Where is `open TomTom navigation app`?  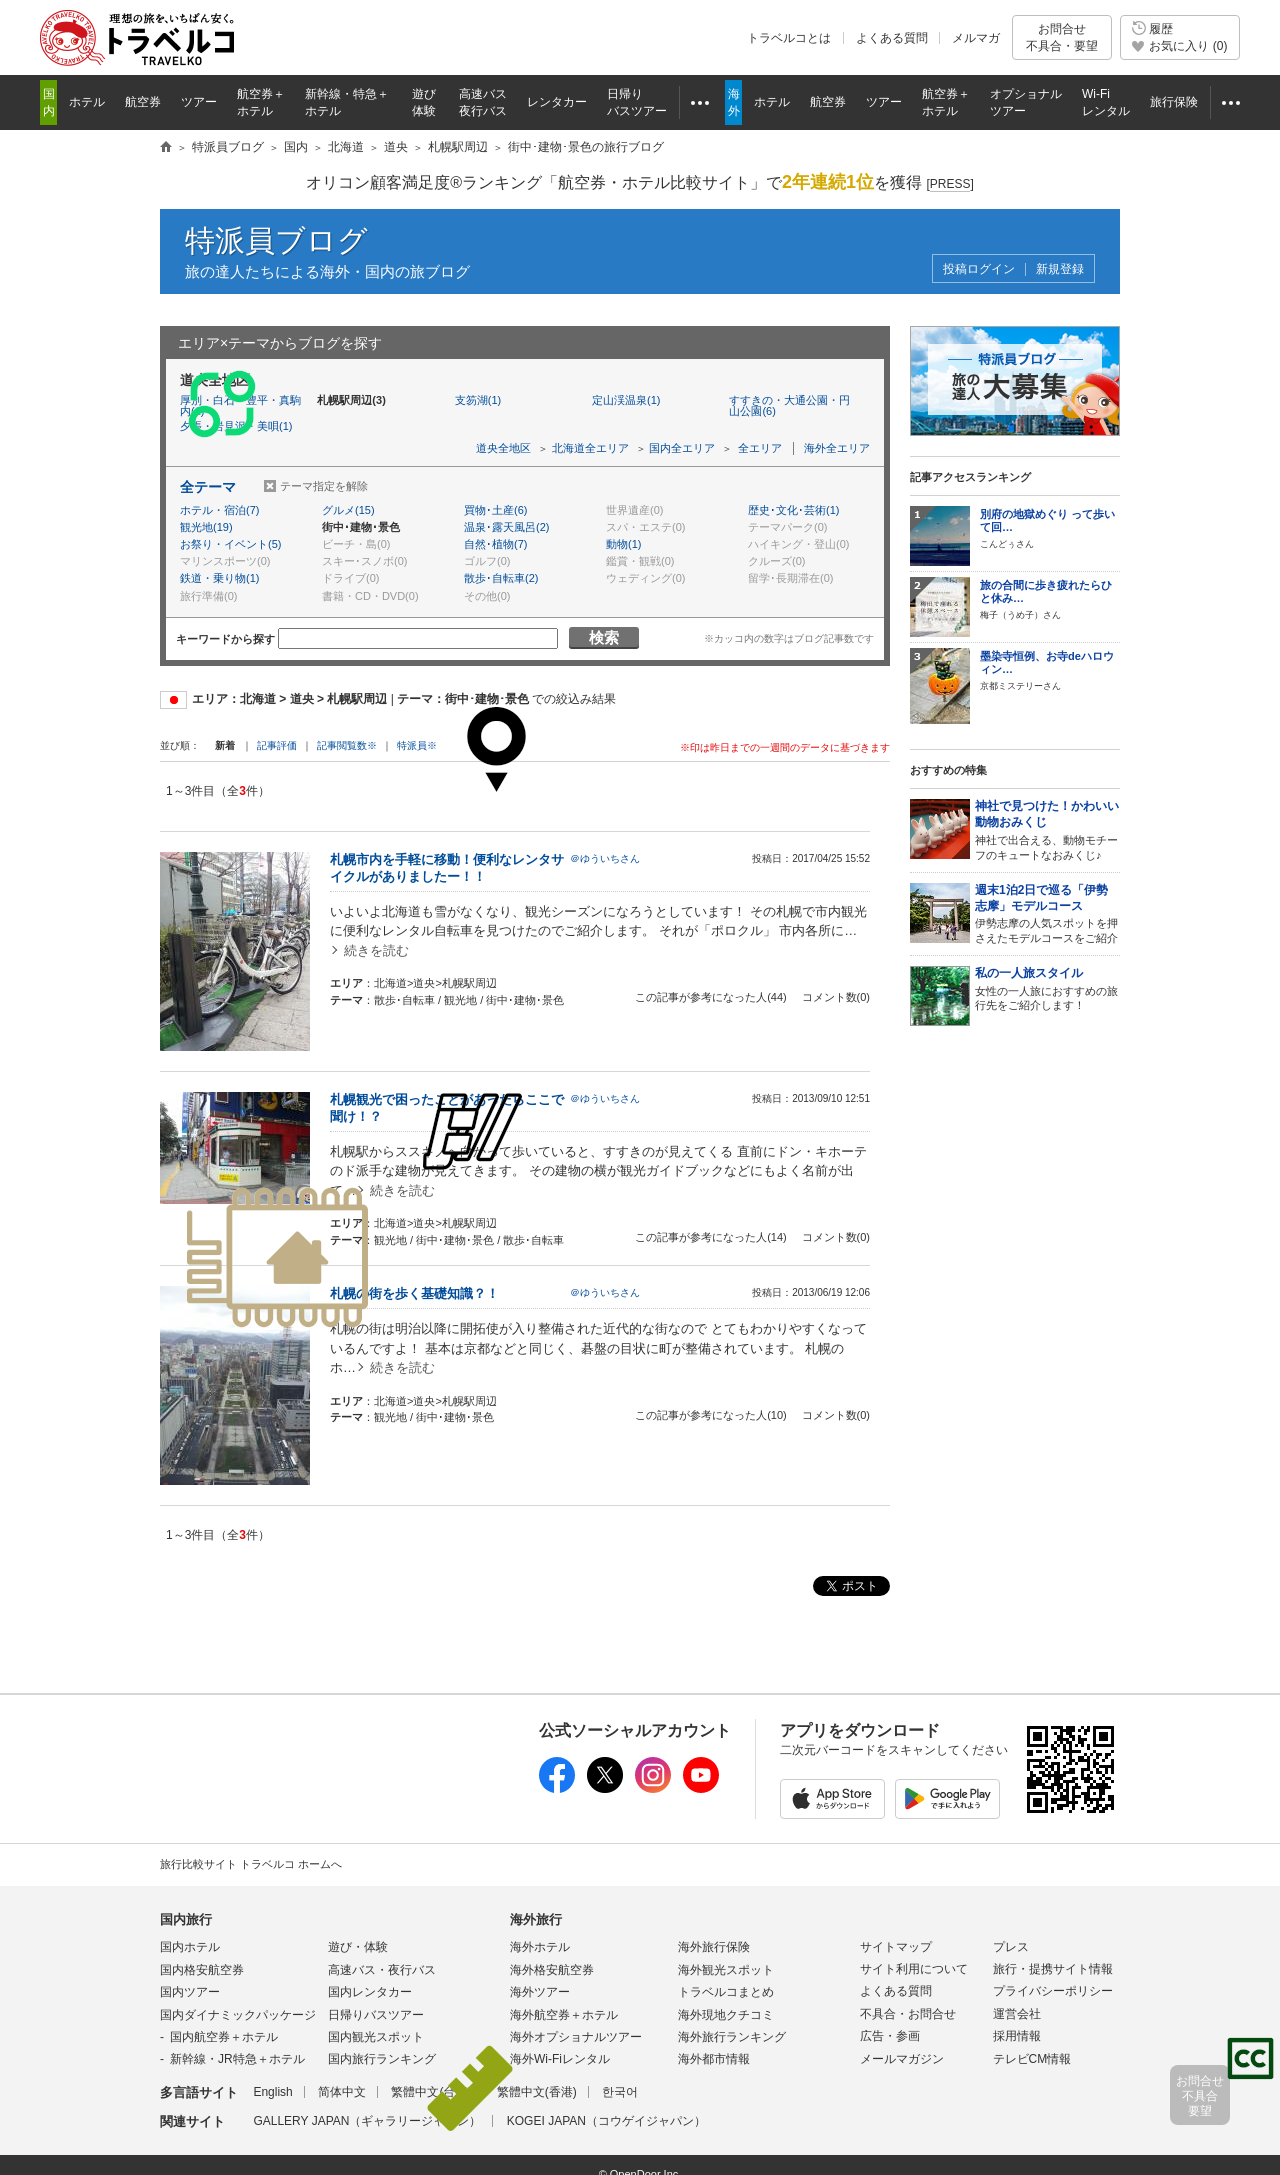
open TomTom navigation app is located at coordinates (496, 749).